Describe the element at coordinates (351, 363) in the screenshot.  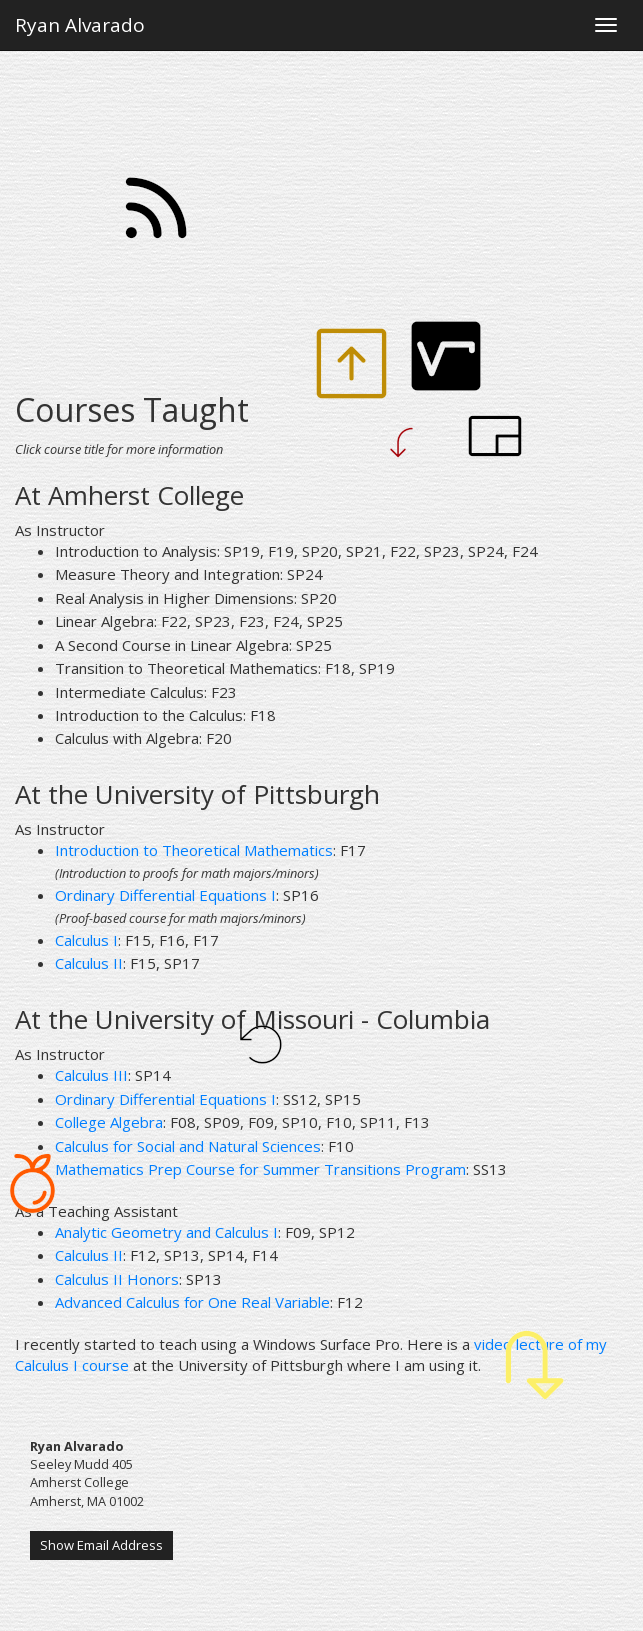
I see `upload a file or content` at that location.